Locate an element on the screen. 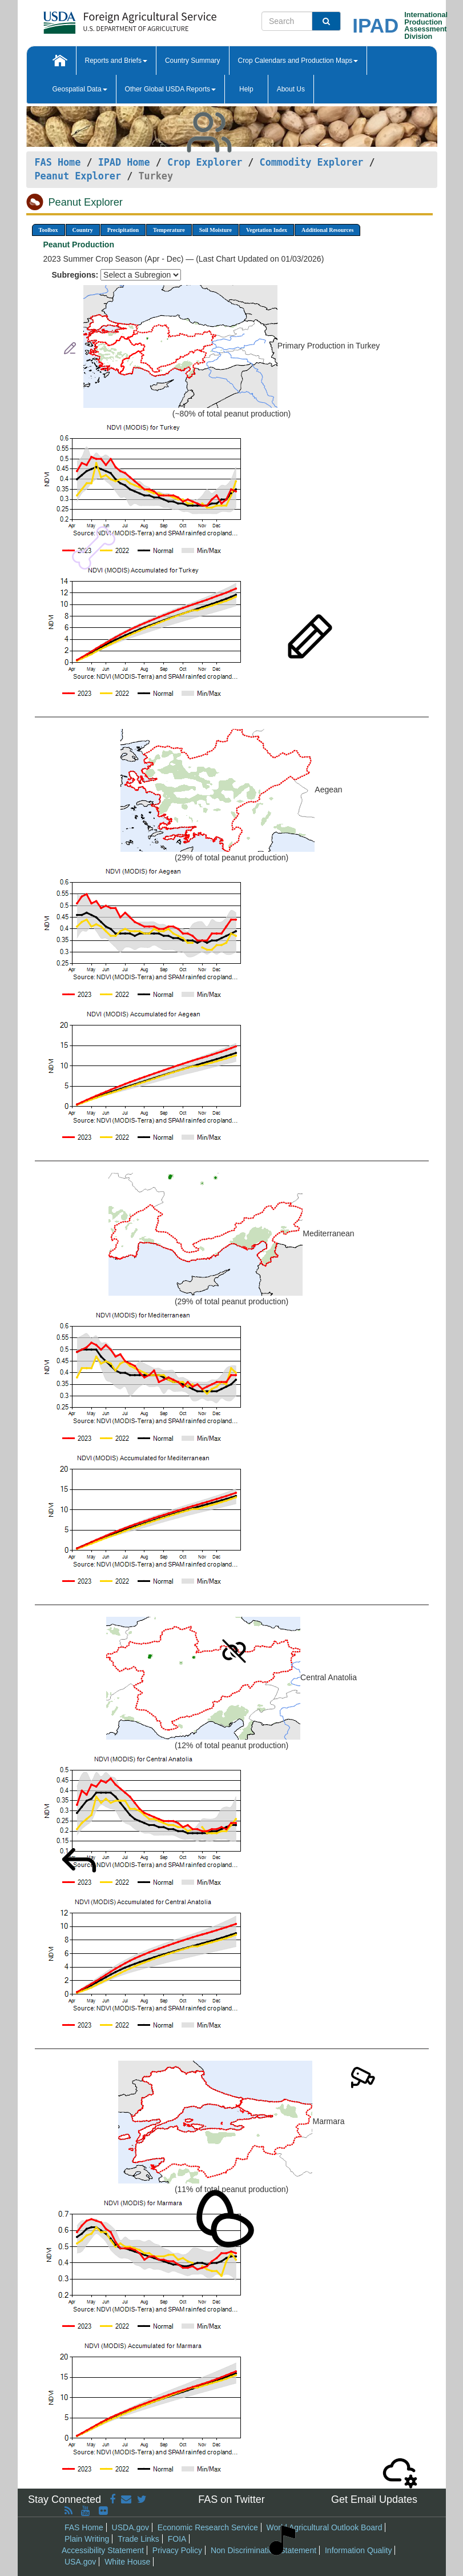  access pet-related features or settings is located at coordinates (94, 548).